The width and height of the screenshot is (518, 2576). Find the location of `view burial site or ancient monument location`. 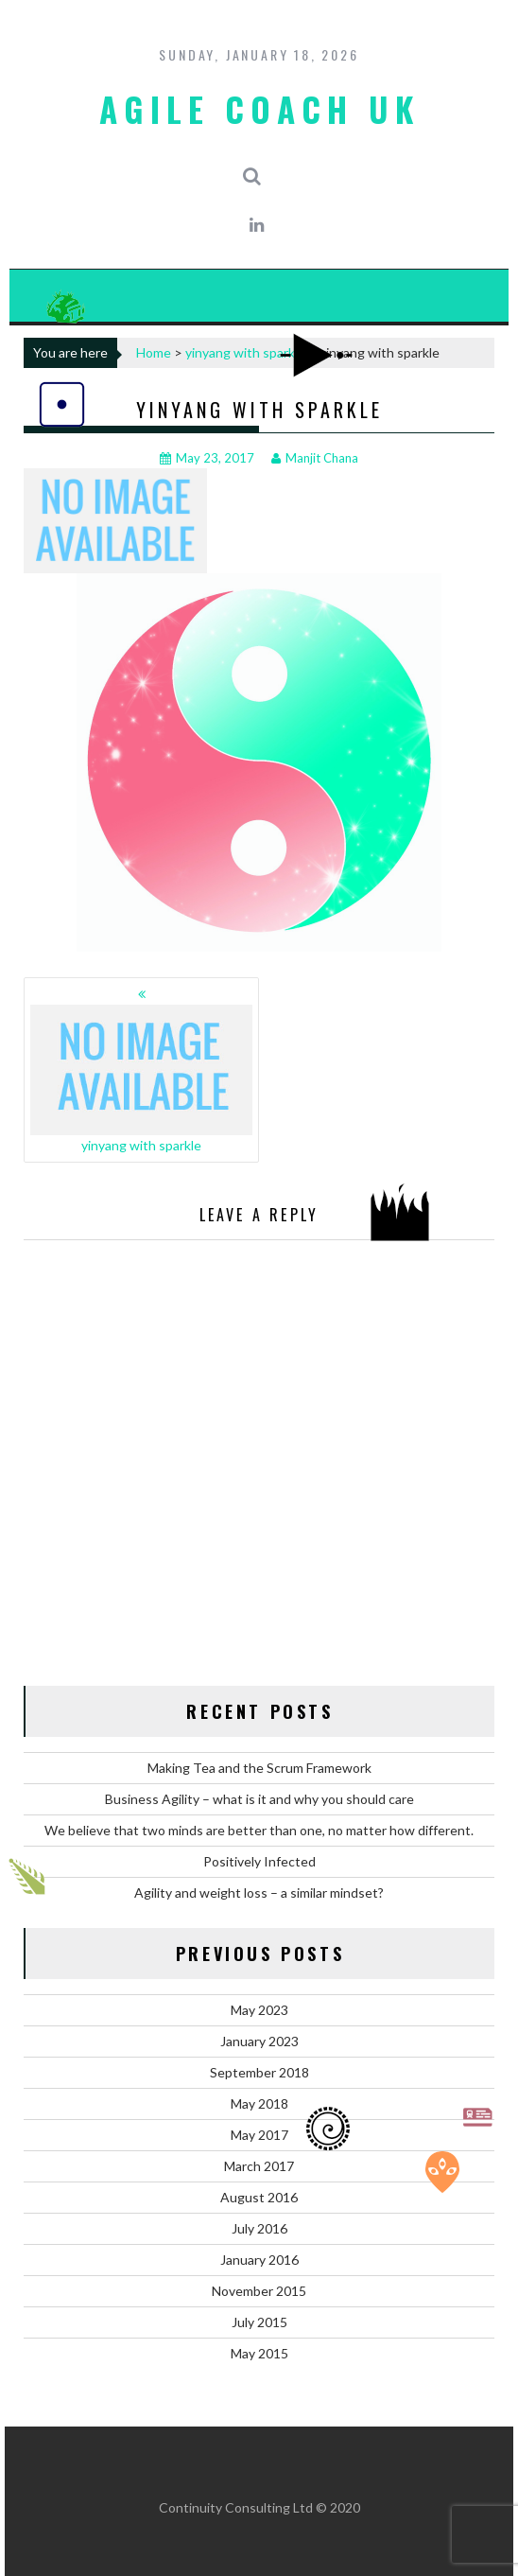

view burial site or ancient monument location is located at coordinates (65, 306).